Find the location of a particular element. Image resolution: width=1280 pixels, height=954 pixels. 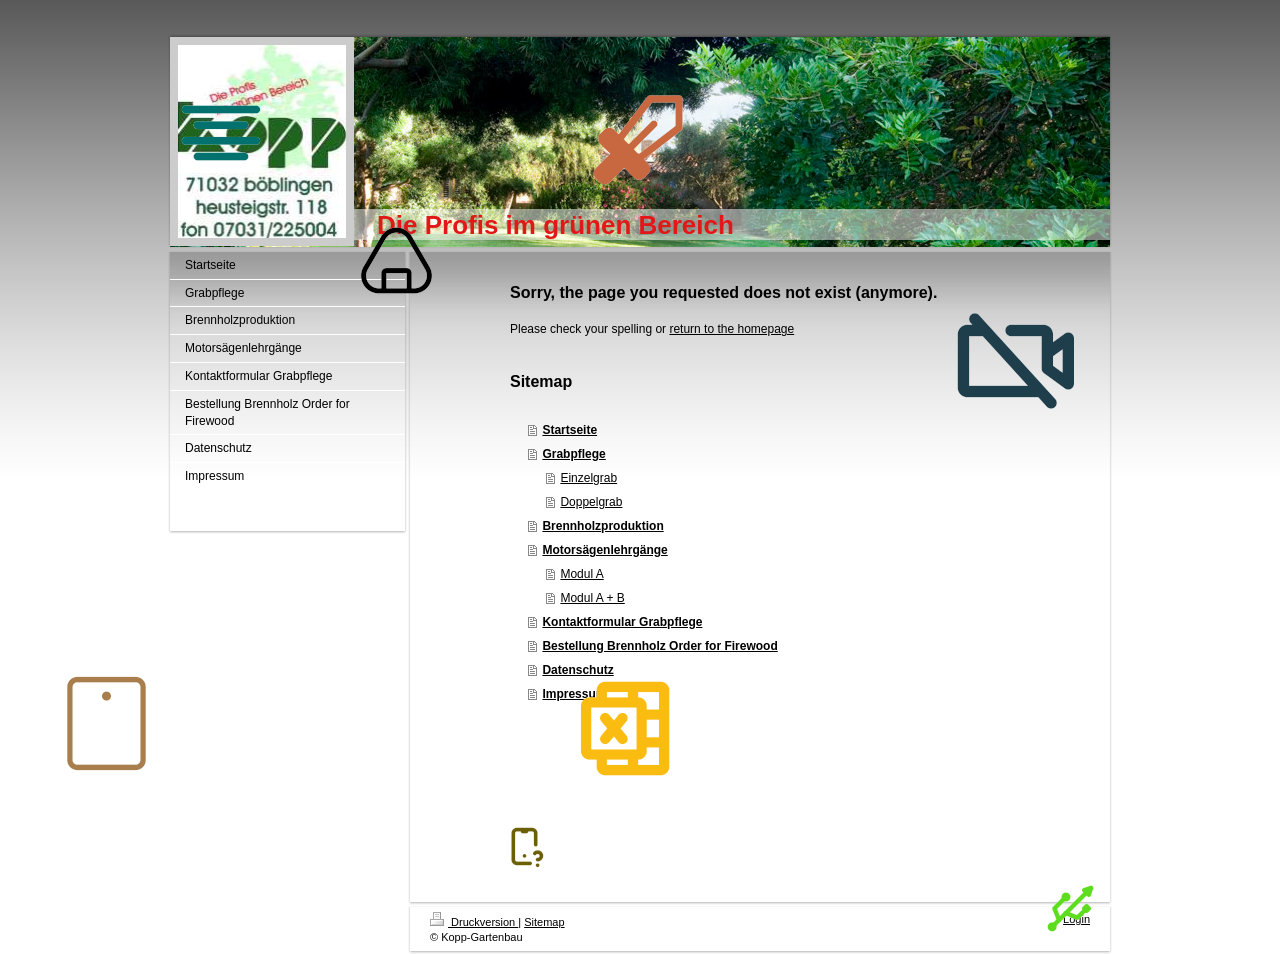

open Microsoft Excel is located at coordinates (629, 728).